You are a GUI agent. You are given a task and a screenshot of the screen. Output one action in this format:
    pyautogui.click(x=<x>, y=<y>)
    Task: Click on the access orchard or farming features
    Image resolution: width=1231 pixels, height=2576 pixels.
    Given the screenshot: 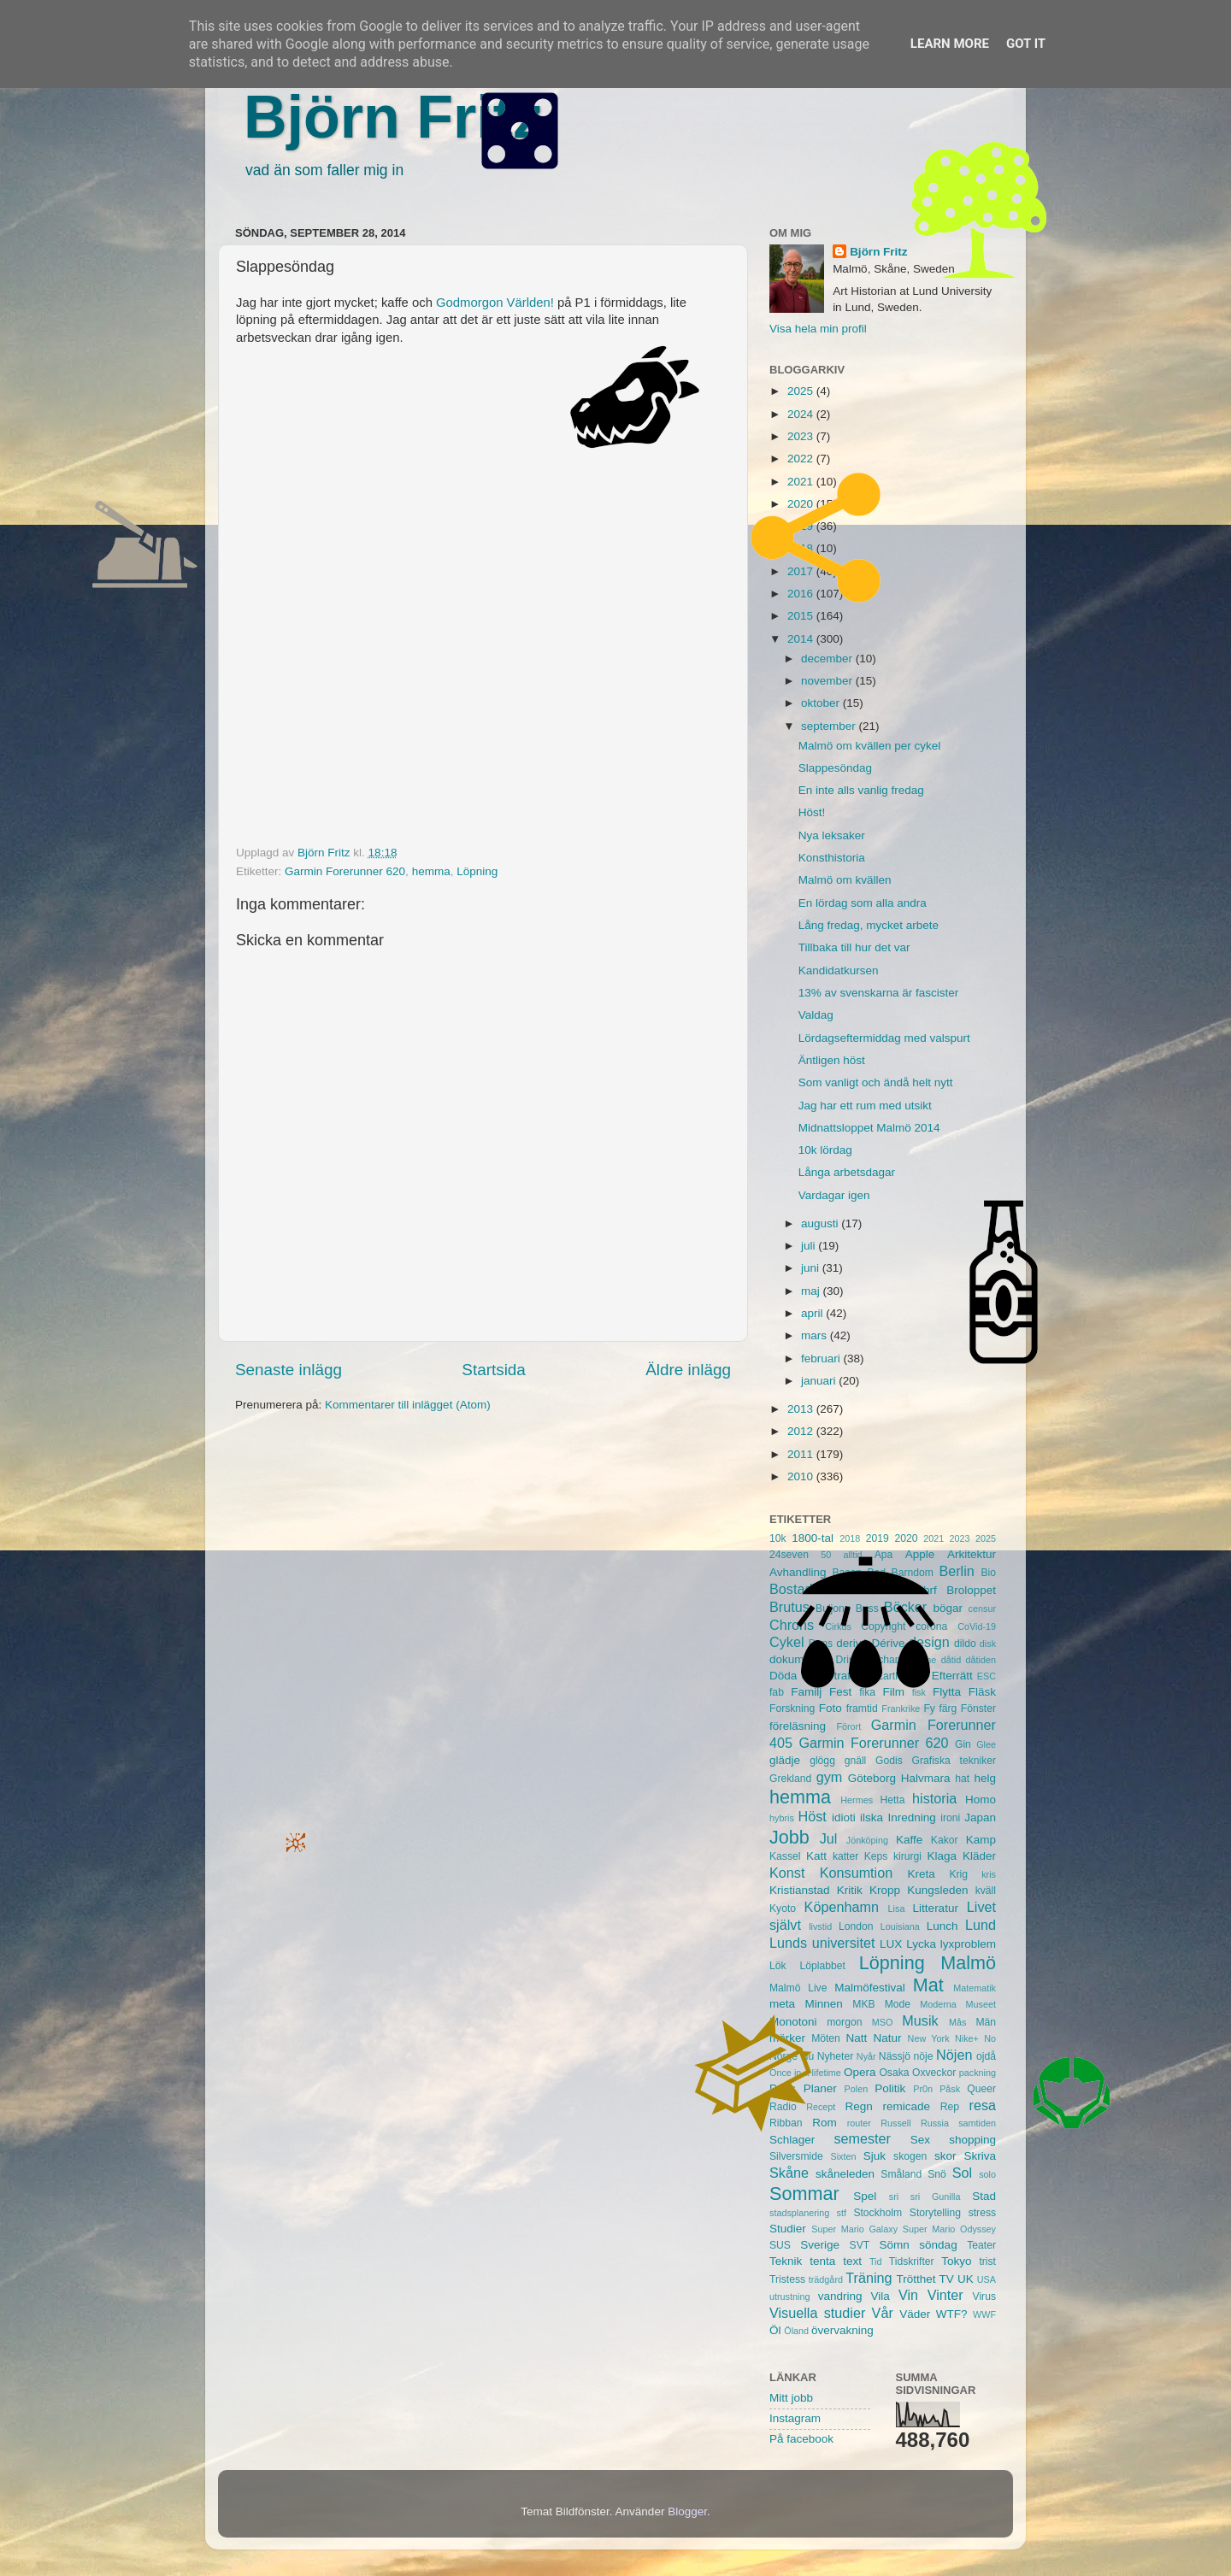 What is the action you would take?
    pyautogui.click(x=978, y=208)
    